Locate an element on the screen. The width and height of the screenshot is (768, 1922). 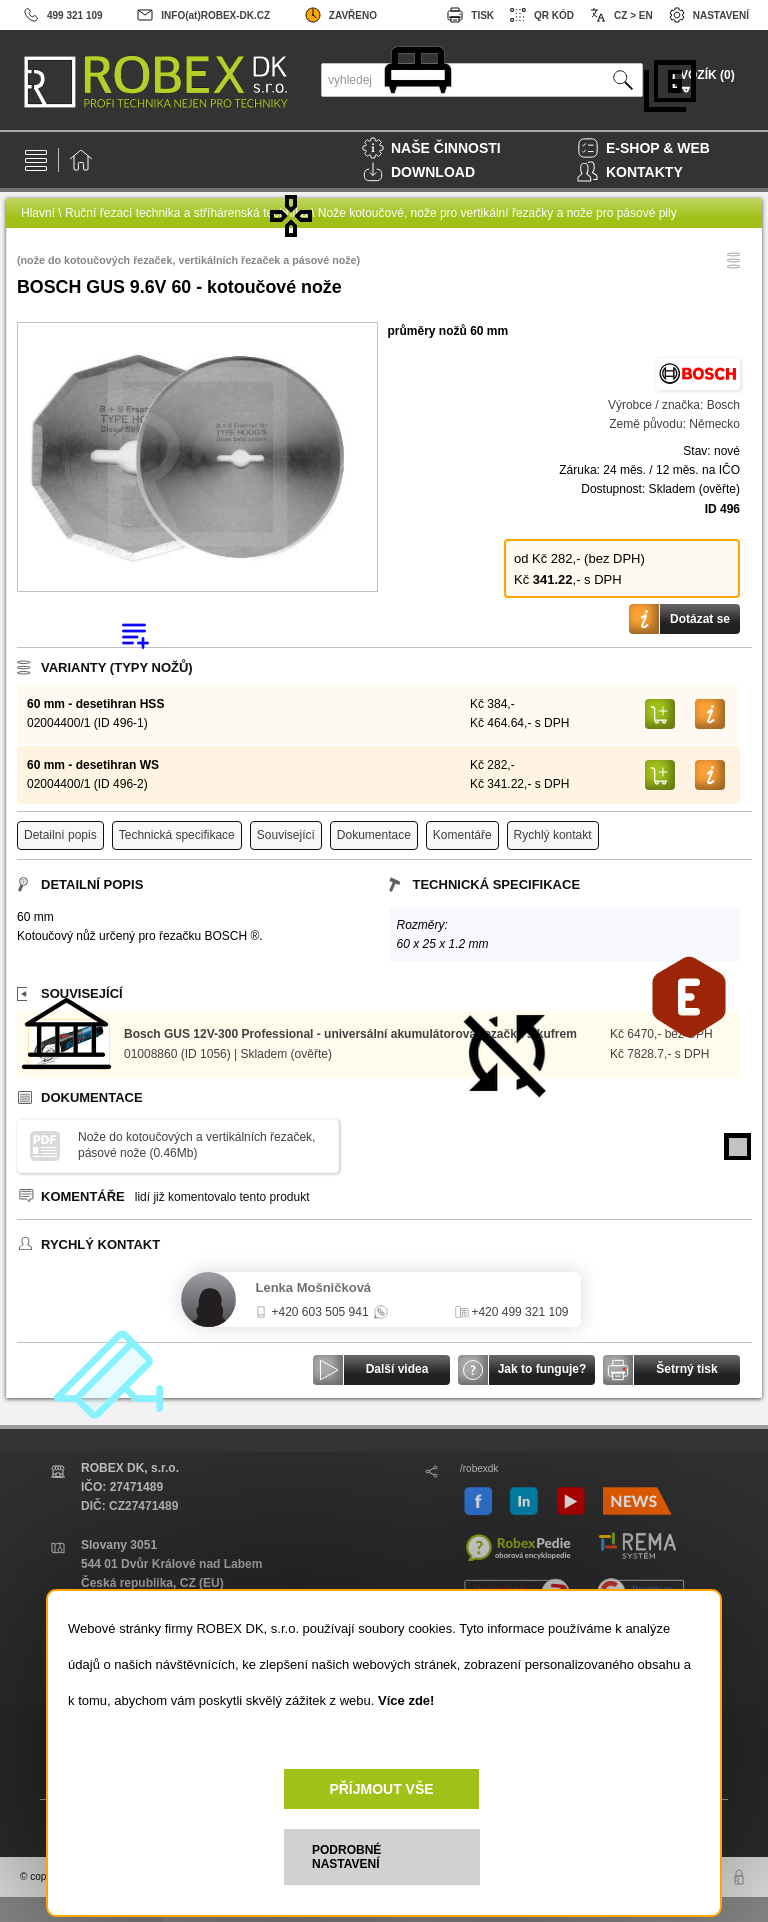
access gaming features or controls is located at coordinates (291, 216).